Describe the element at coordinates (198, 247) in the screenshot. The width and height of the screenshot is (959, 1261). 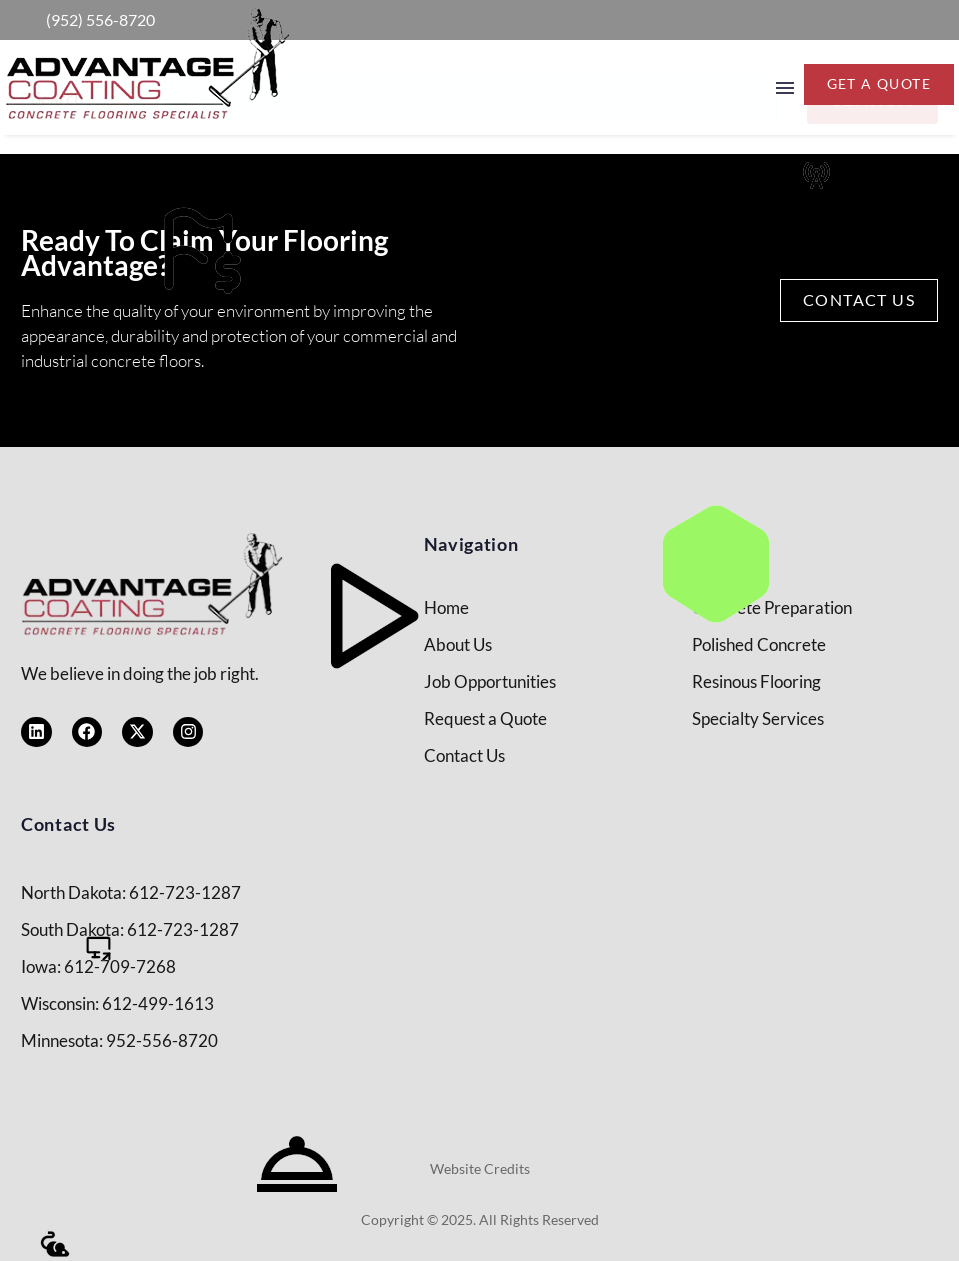
I see `flag a financial transaction or payment` at that location.